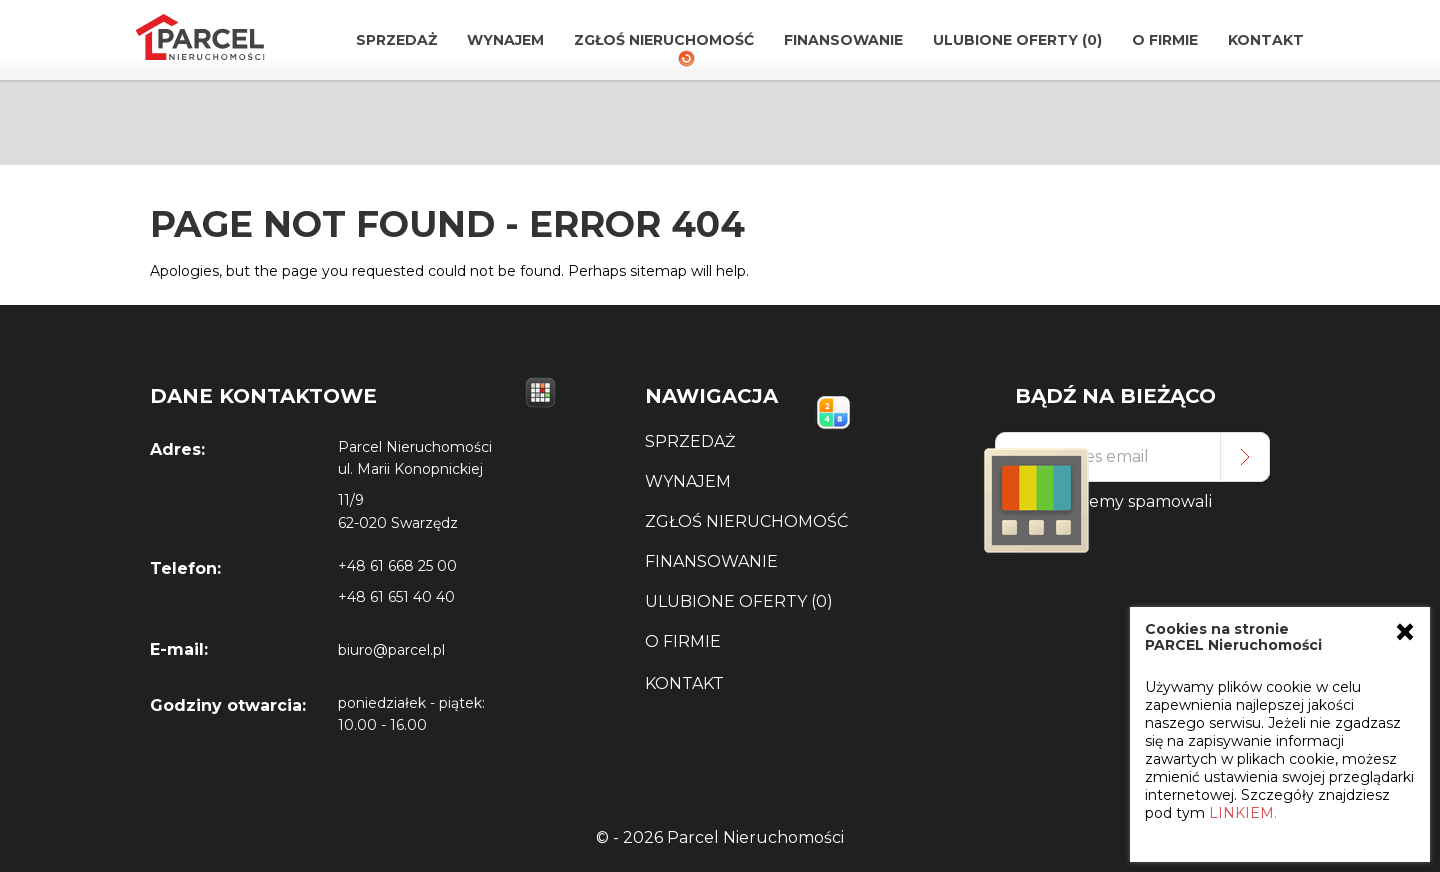 The image size is (1440, 872). I want to click on open livepatch settings to manage kernel updates, so click(686, 58).